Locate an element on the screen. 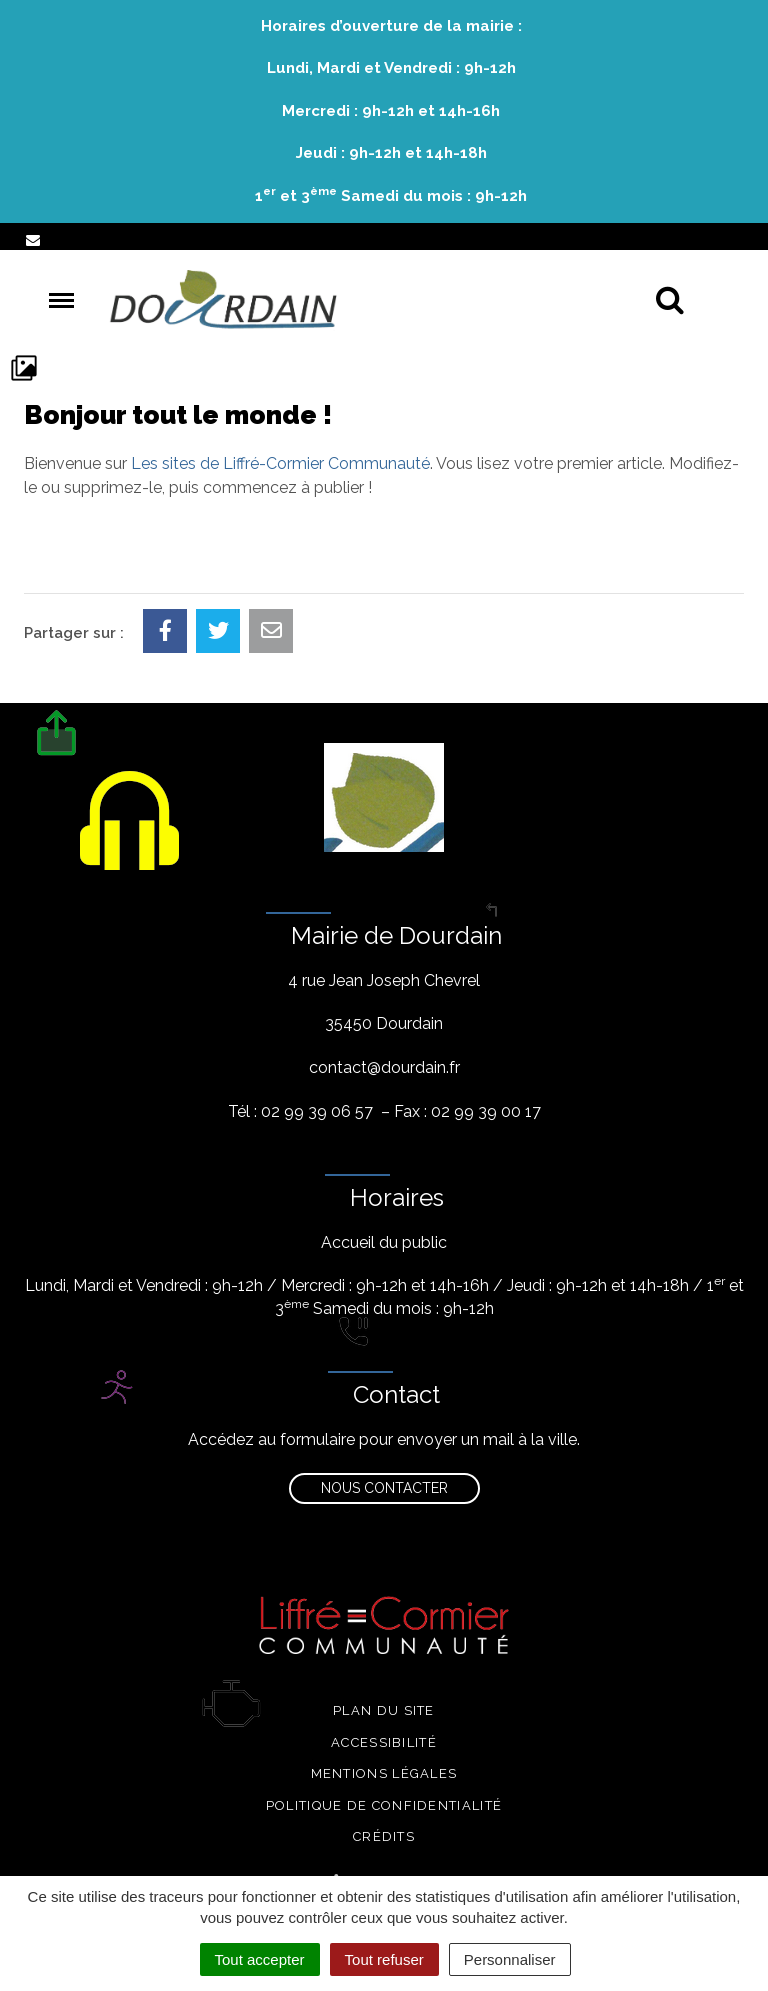  start a running or fitness activity is located at coordinates (117, 1386).